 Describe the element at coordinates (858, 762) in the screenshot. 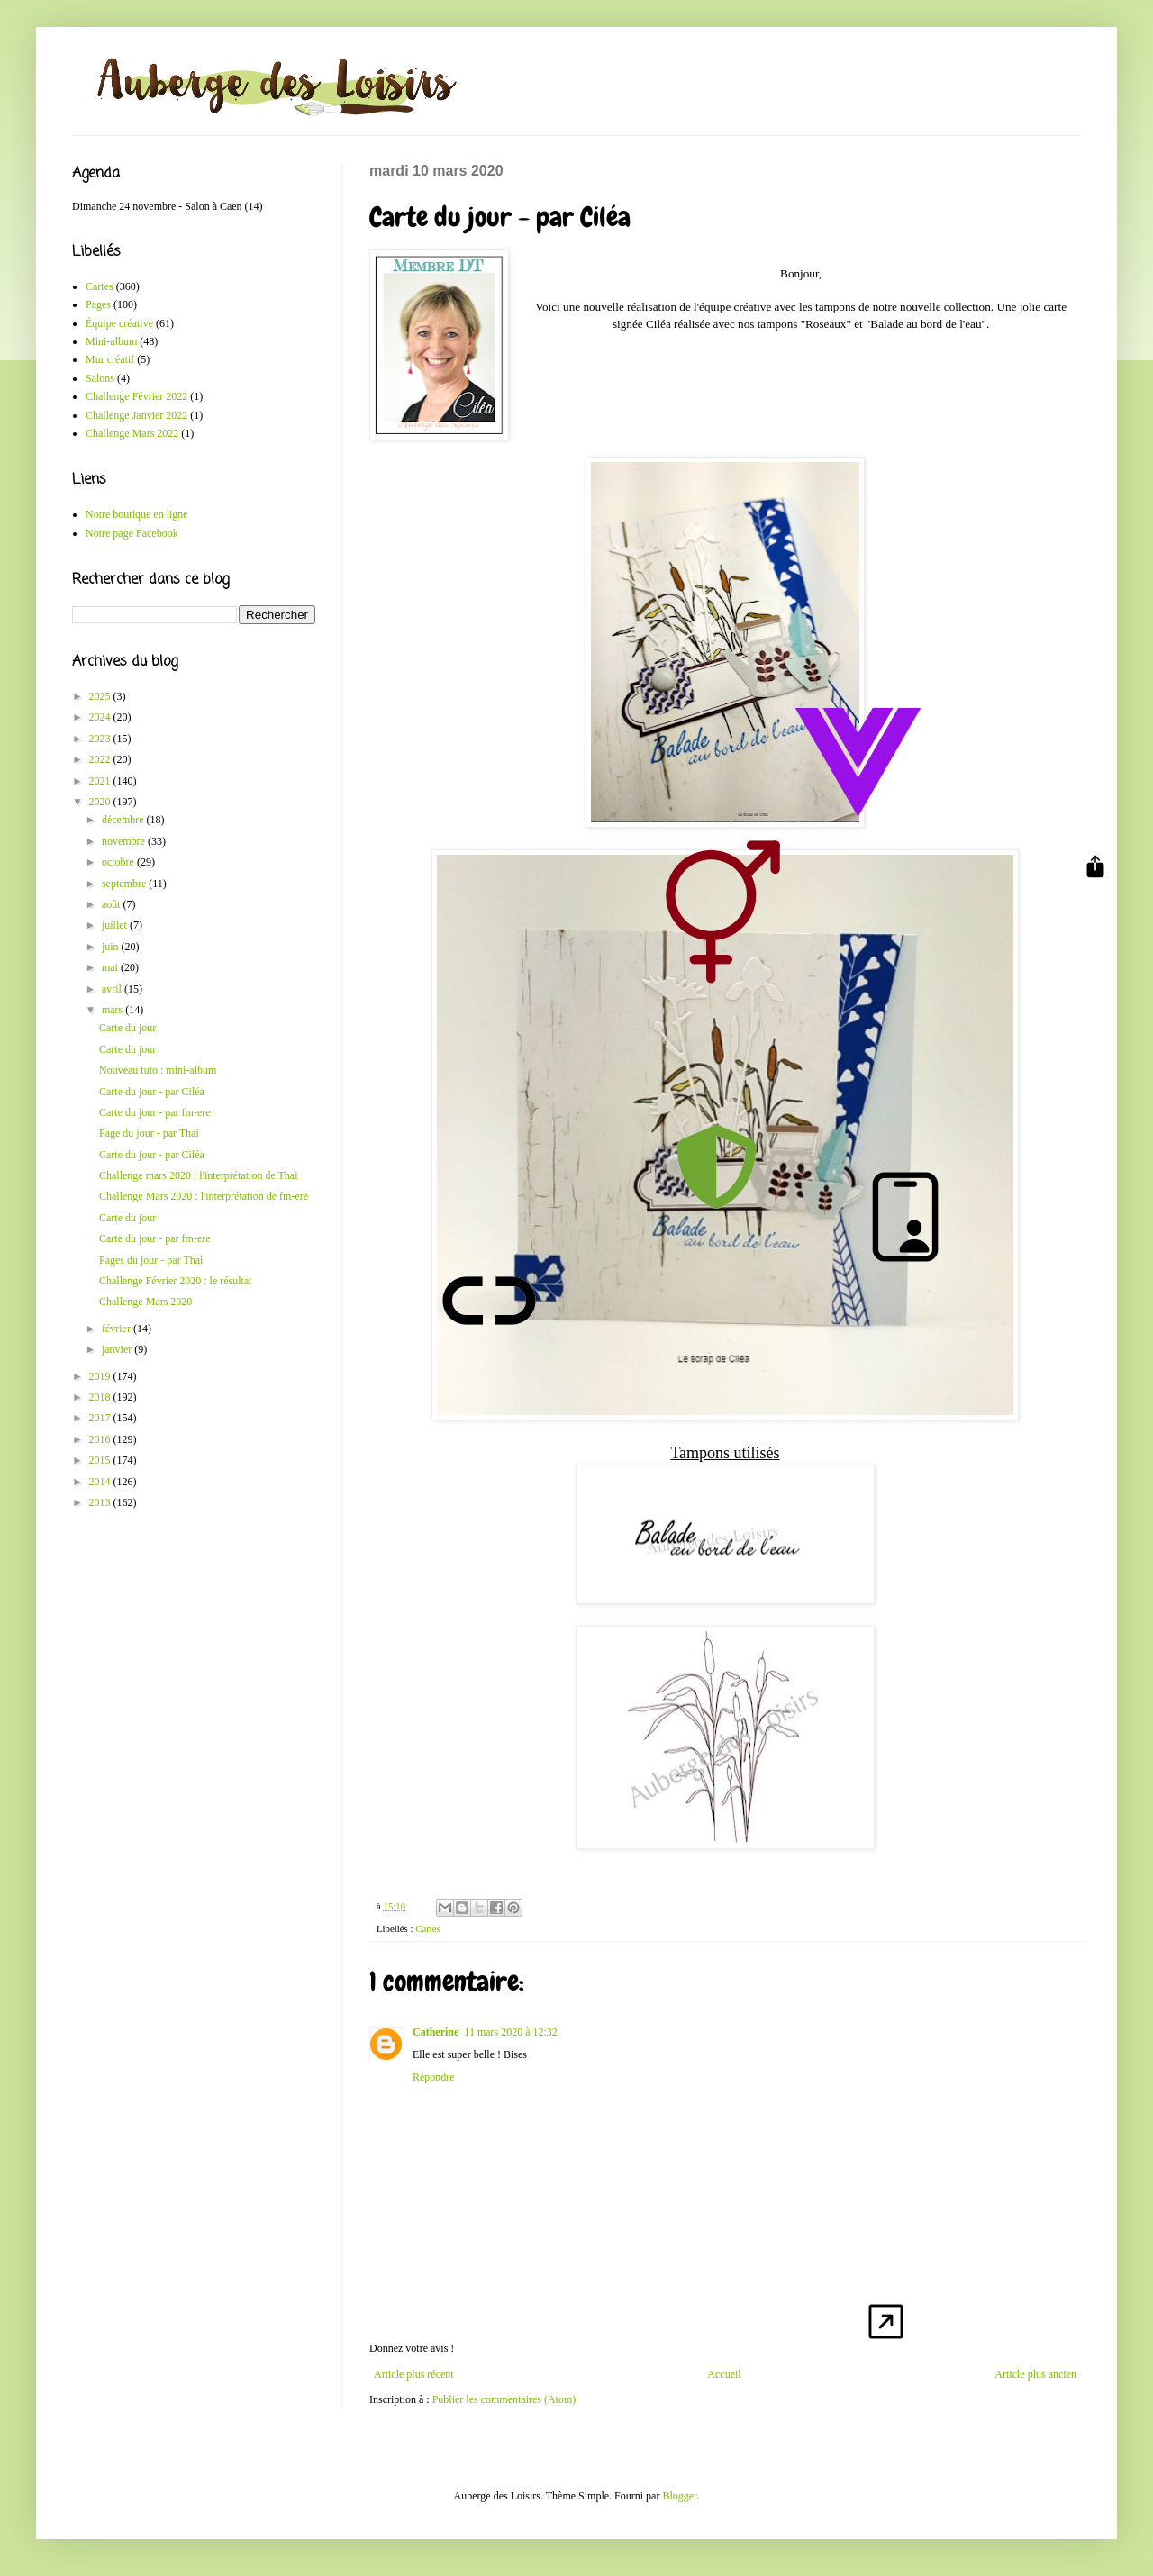

I see `Vue.js framework logo` at that location.